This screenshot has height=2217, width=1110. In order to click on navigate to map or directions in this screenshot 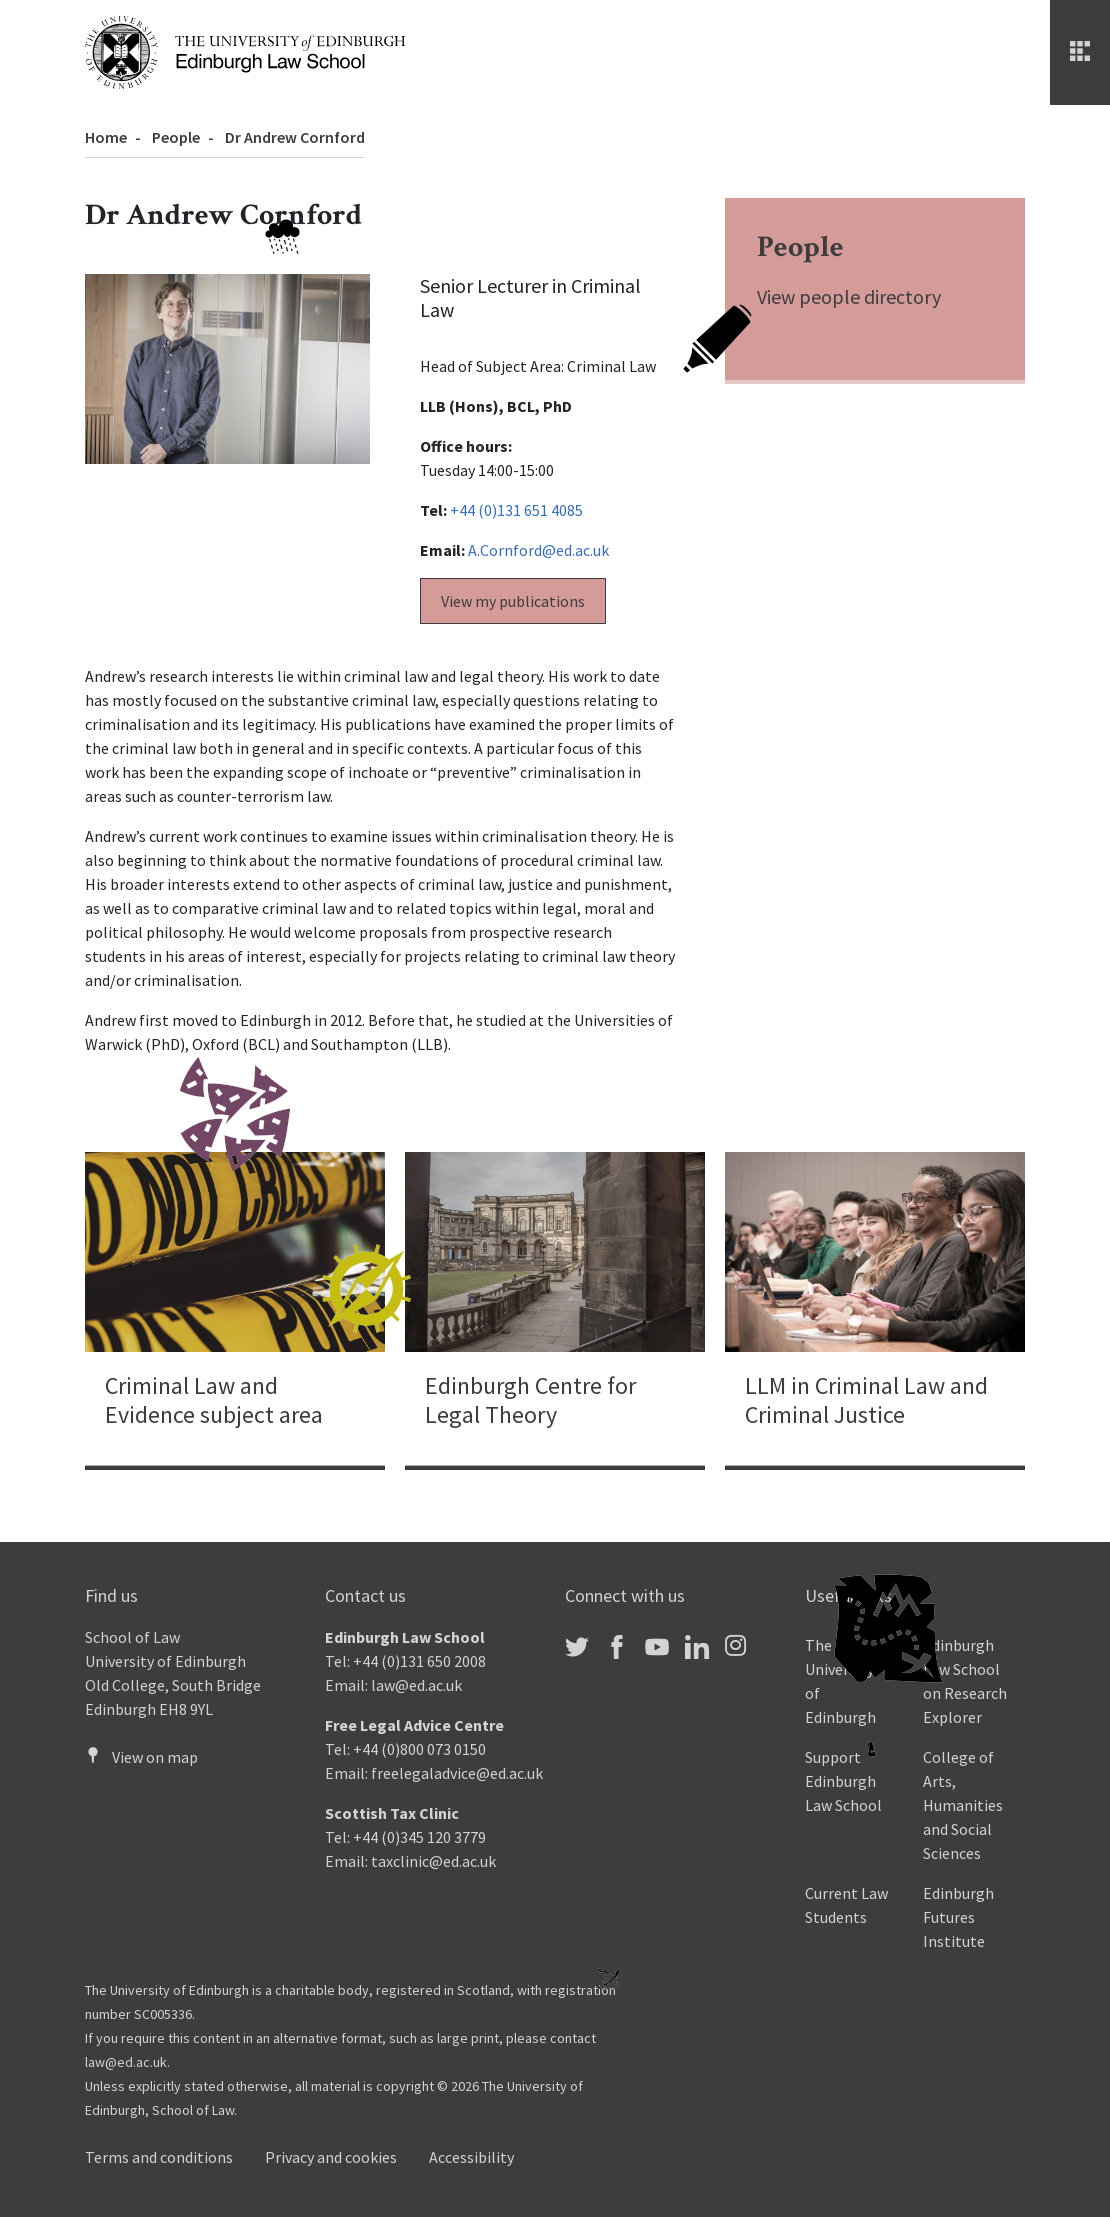, I will do `click(366, 1288)`.